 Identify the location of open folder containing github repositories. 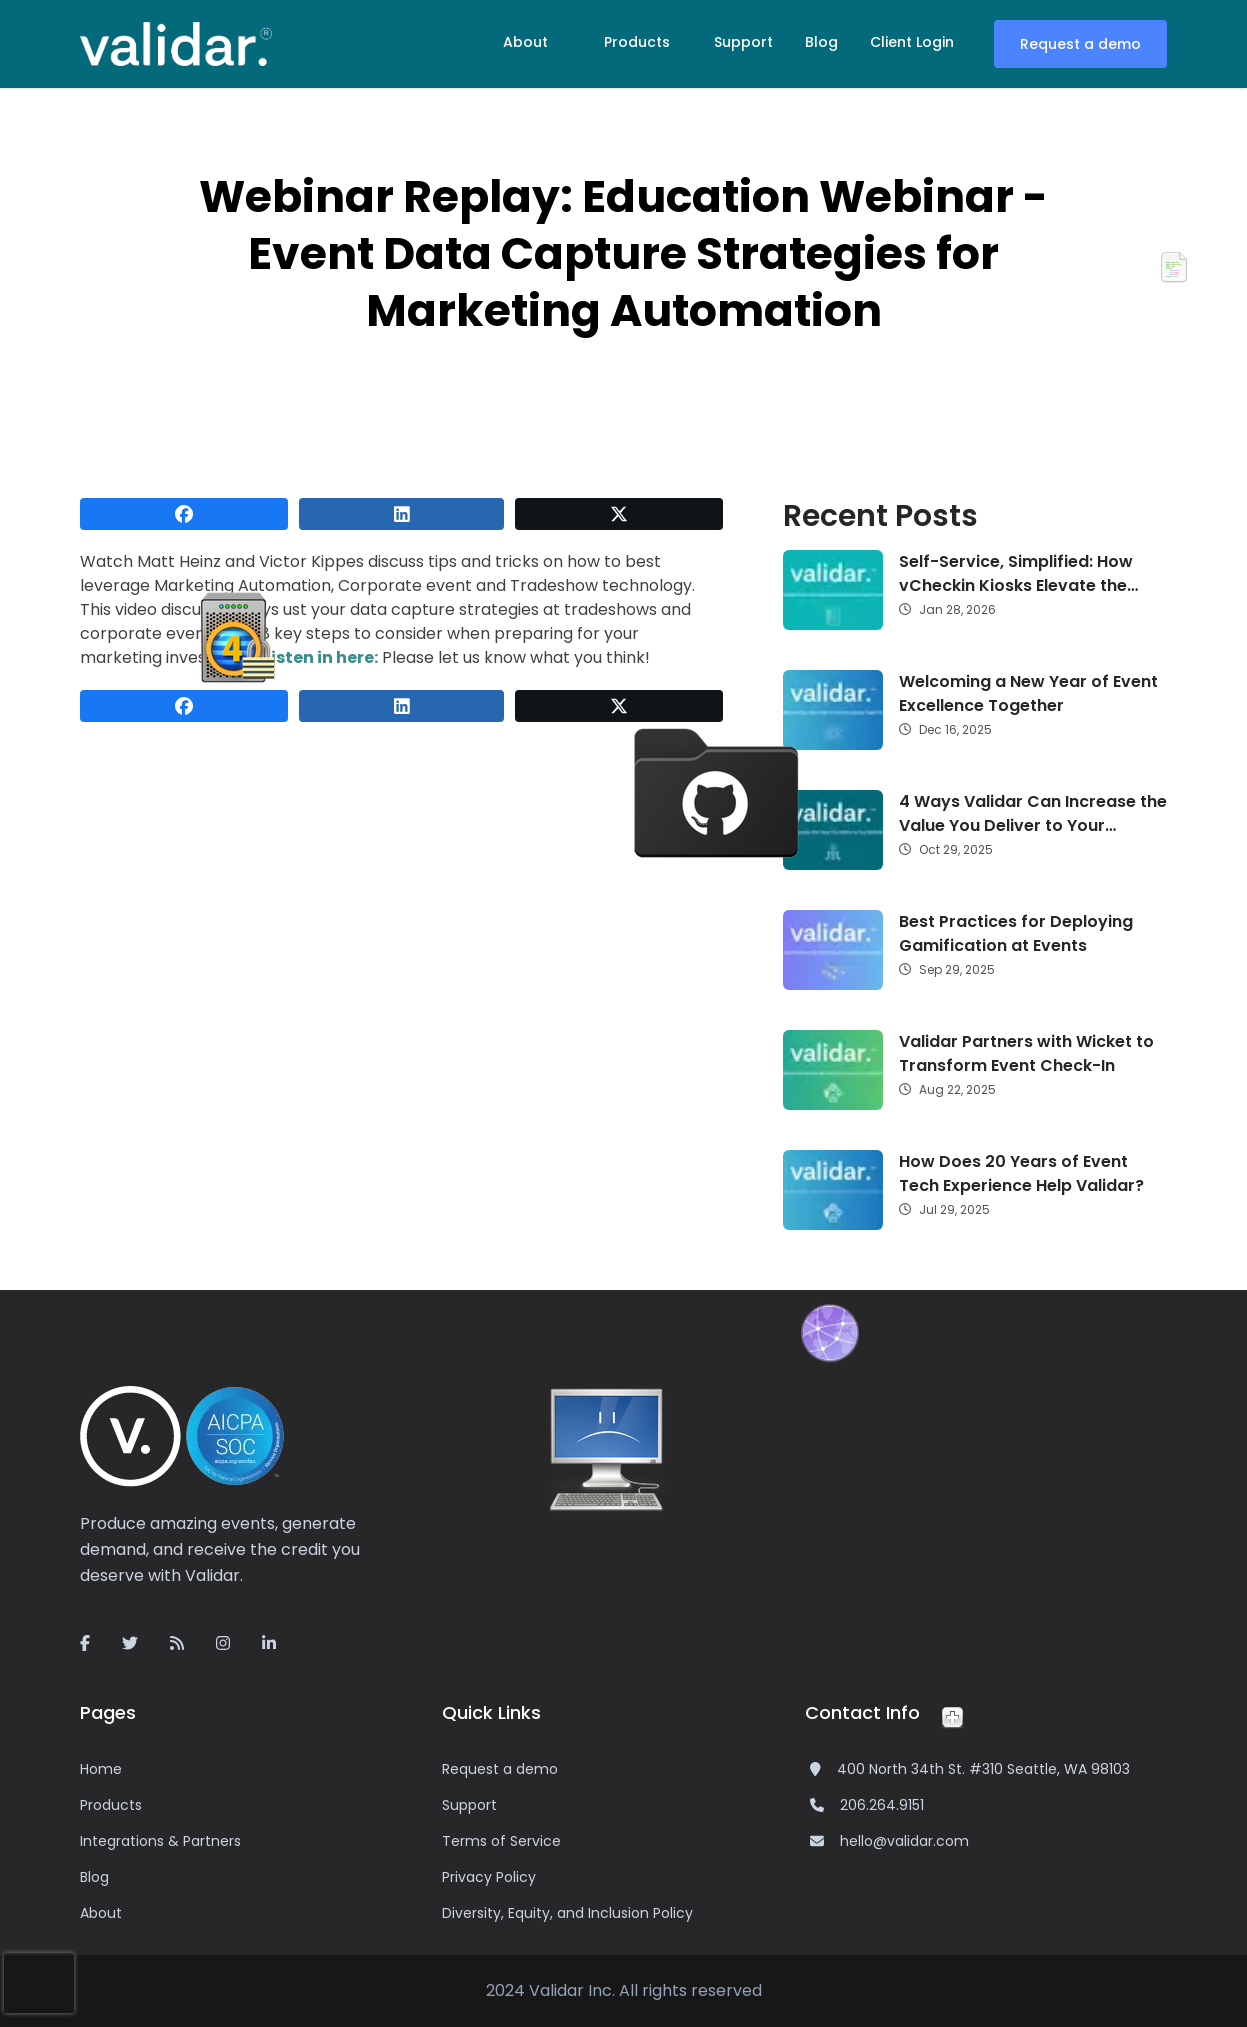
(715, 797).